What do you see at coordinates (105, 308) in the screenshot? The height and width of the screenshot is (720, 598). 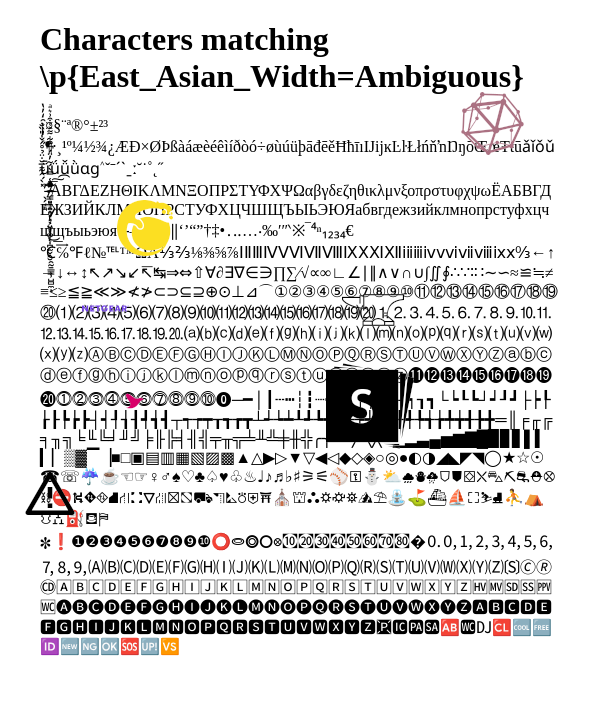 I see `netgear brand logo` at bounding box center [105, 308].